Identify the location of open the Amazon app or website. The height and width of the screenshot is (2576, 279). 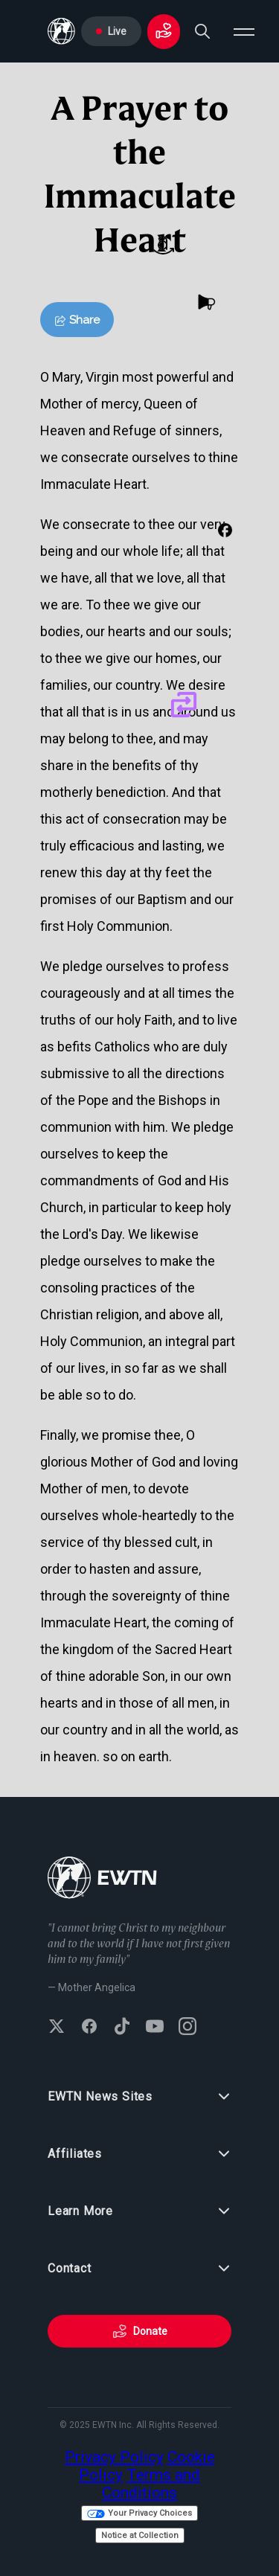
(163, 245).